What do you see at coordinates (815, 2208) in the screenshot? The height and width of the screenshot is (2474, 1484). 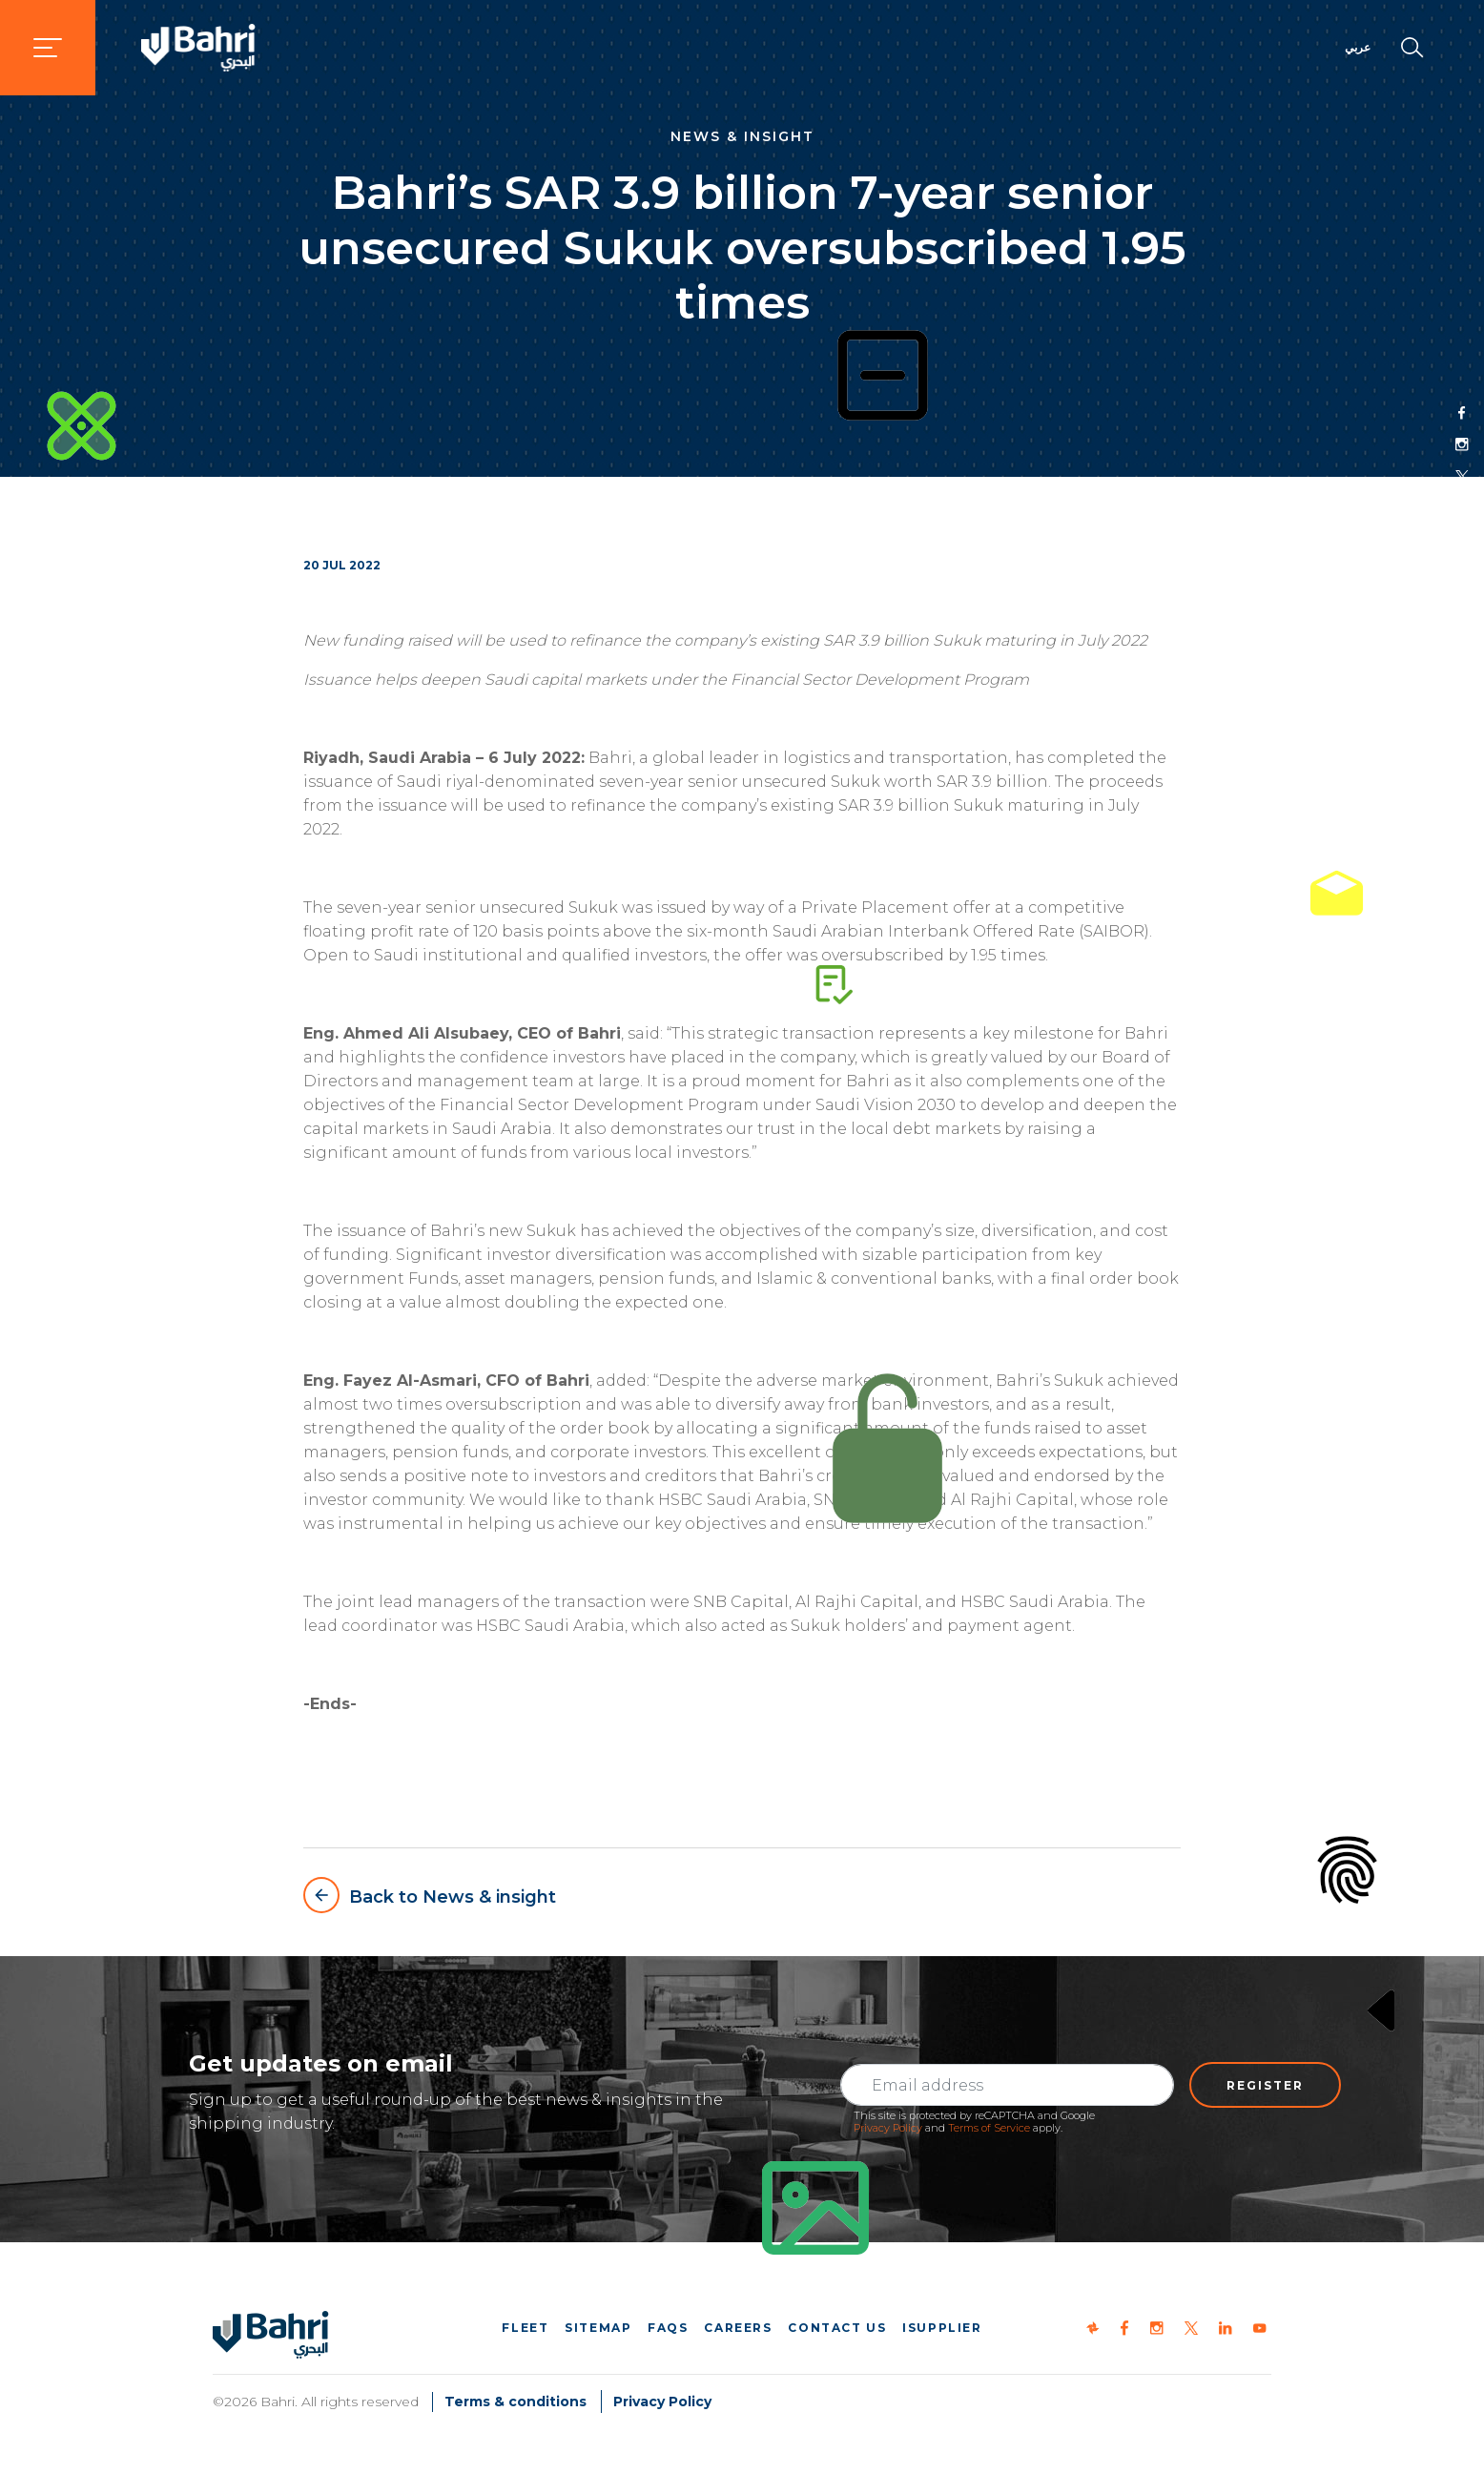 I see `view media file` at bounding box center [815, 2208].